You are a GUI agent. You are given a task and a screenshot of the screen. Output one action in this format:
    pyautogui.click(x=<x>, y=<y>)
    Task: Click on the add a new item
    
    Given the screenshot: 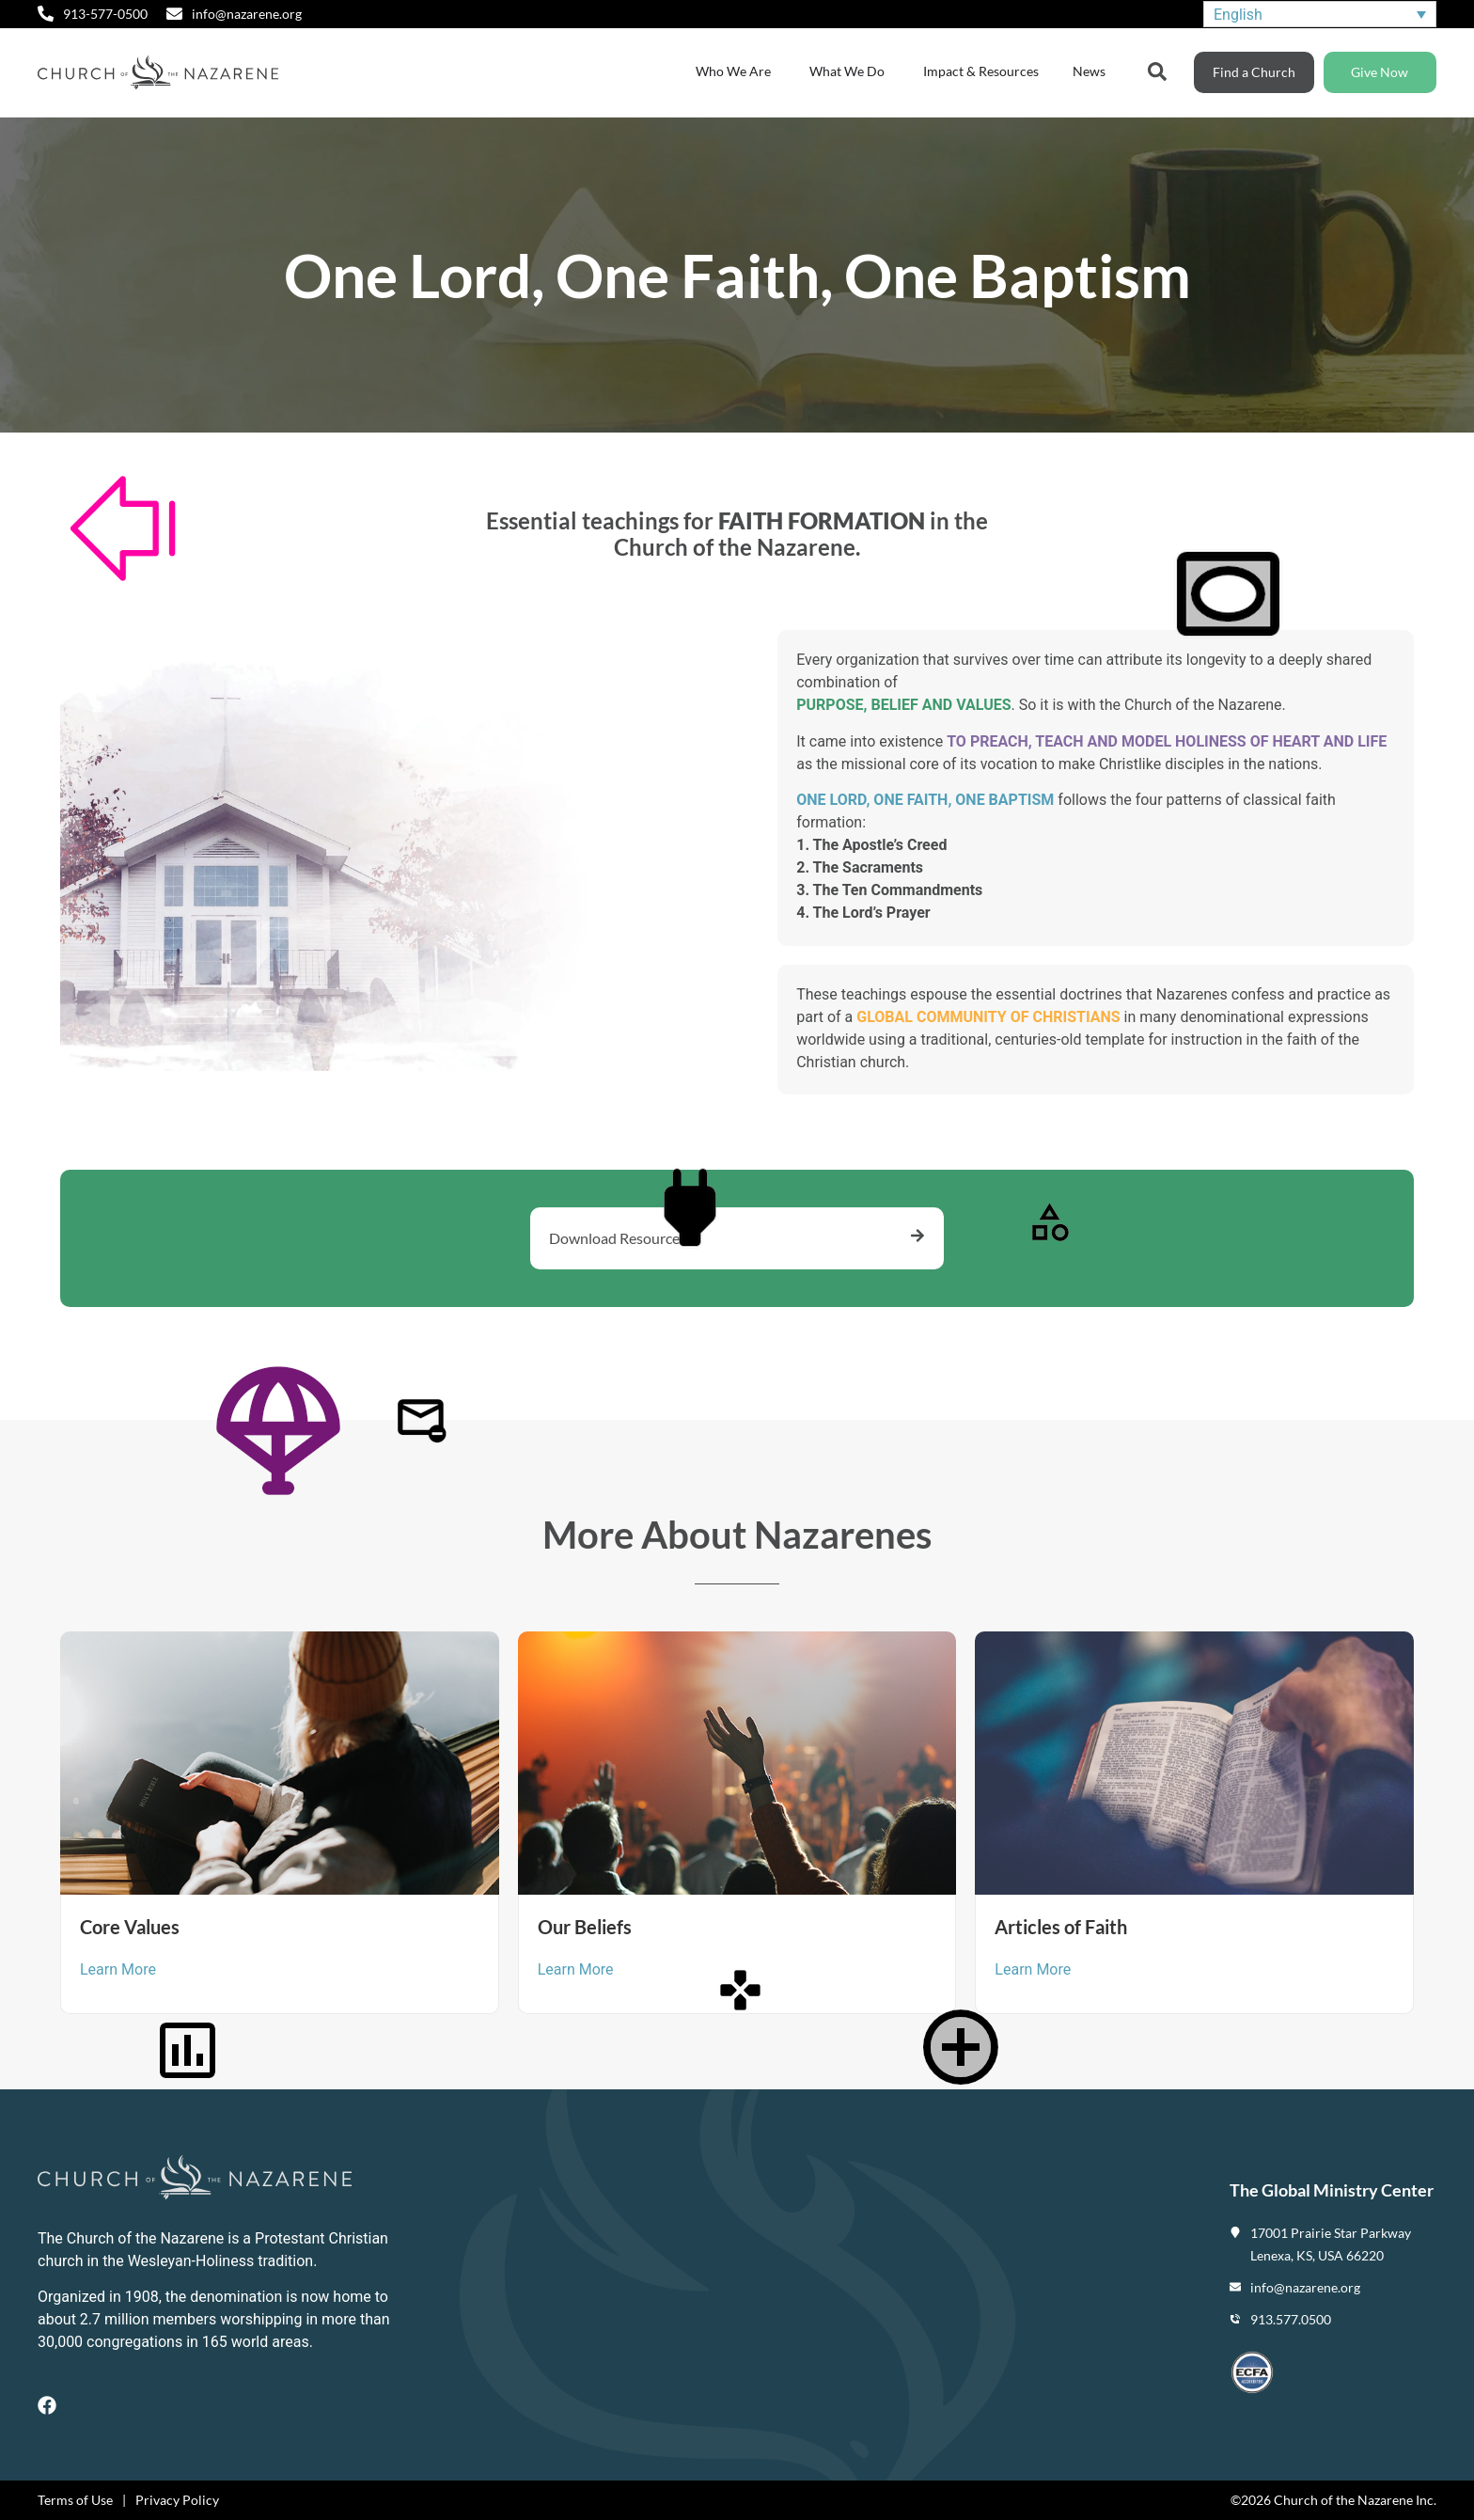 What is the action you would take?
    pyautogui.click(x=961, y=2047)
    